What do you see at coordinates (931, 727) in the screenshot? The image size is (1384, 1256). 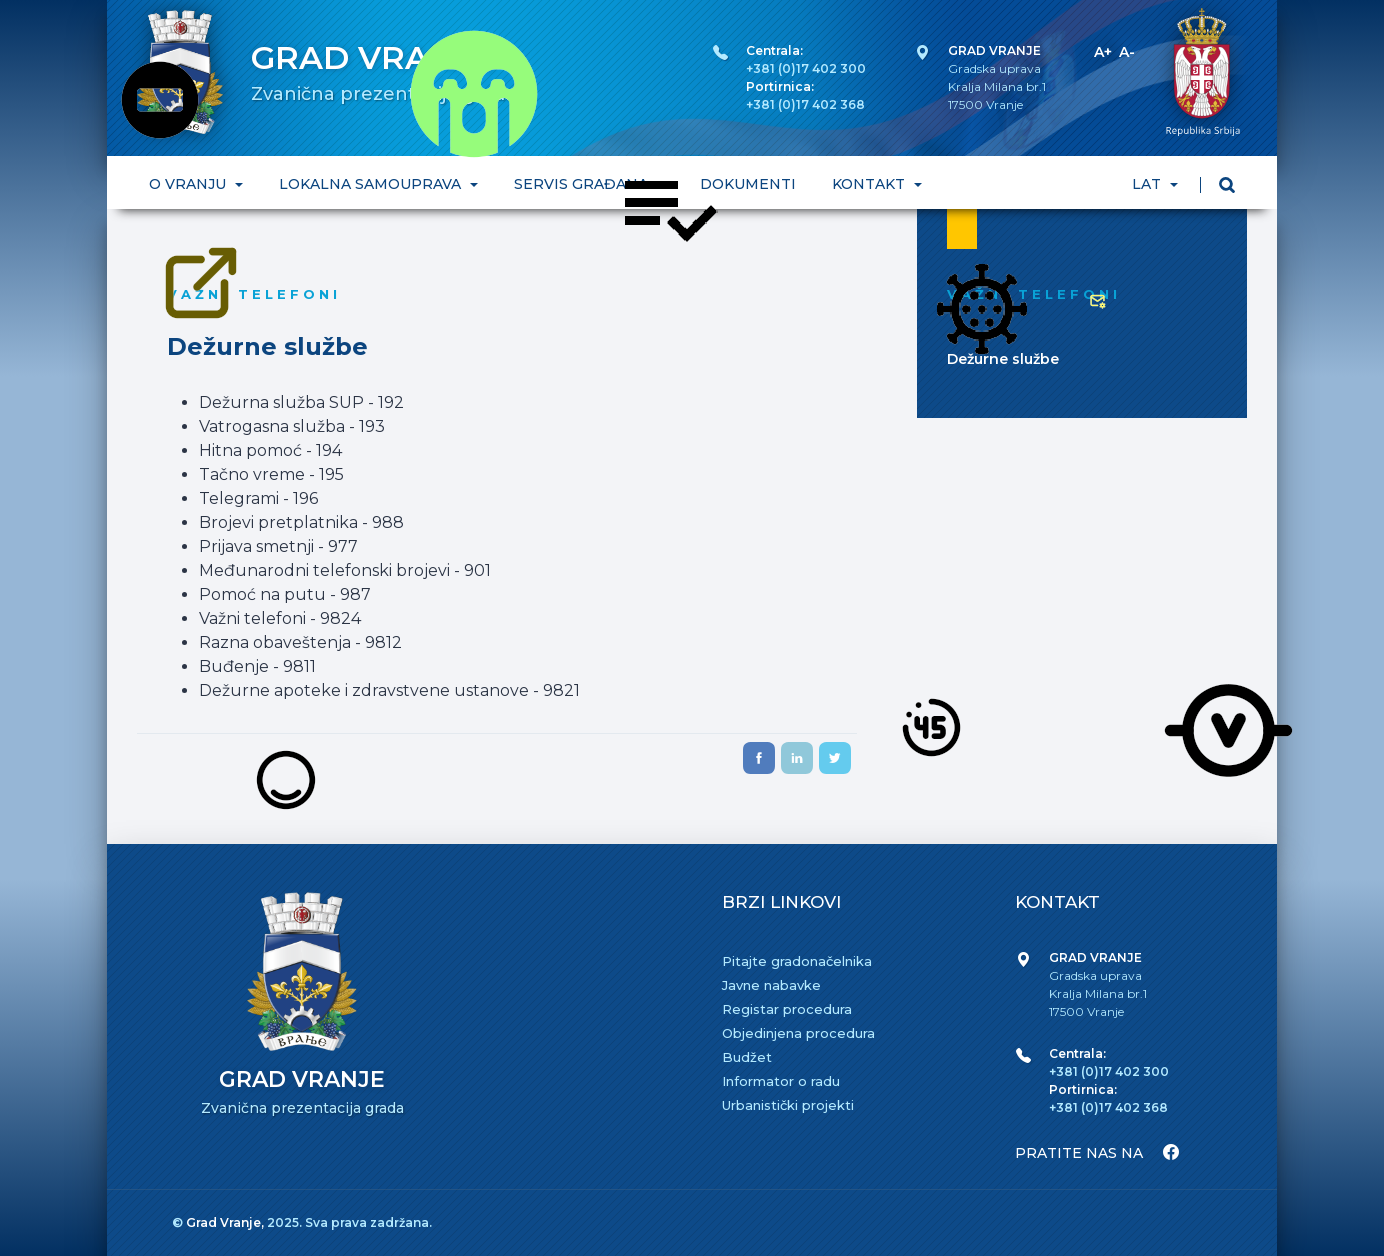 I see `set a 45-minute timer or duration` at bounding box center [931, 727].